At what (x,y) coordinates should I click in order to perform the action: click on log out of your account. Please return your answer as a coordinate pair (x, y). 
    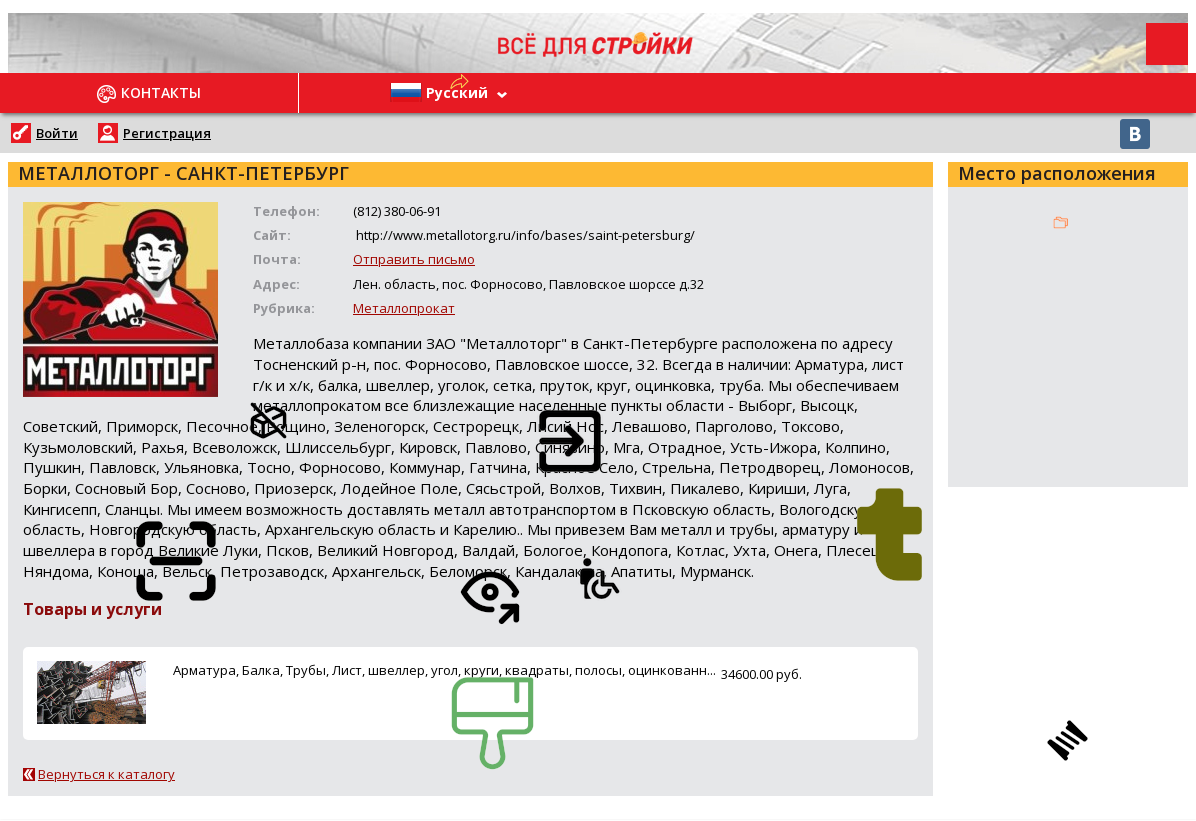
    Looking at the image, I should click on (570, 441).